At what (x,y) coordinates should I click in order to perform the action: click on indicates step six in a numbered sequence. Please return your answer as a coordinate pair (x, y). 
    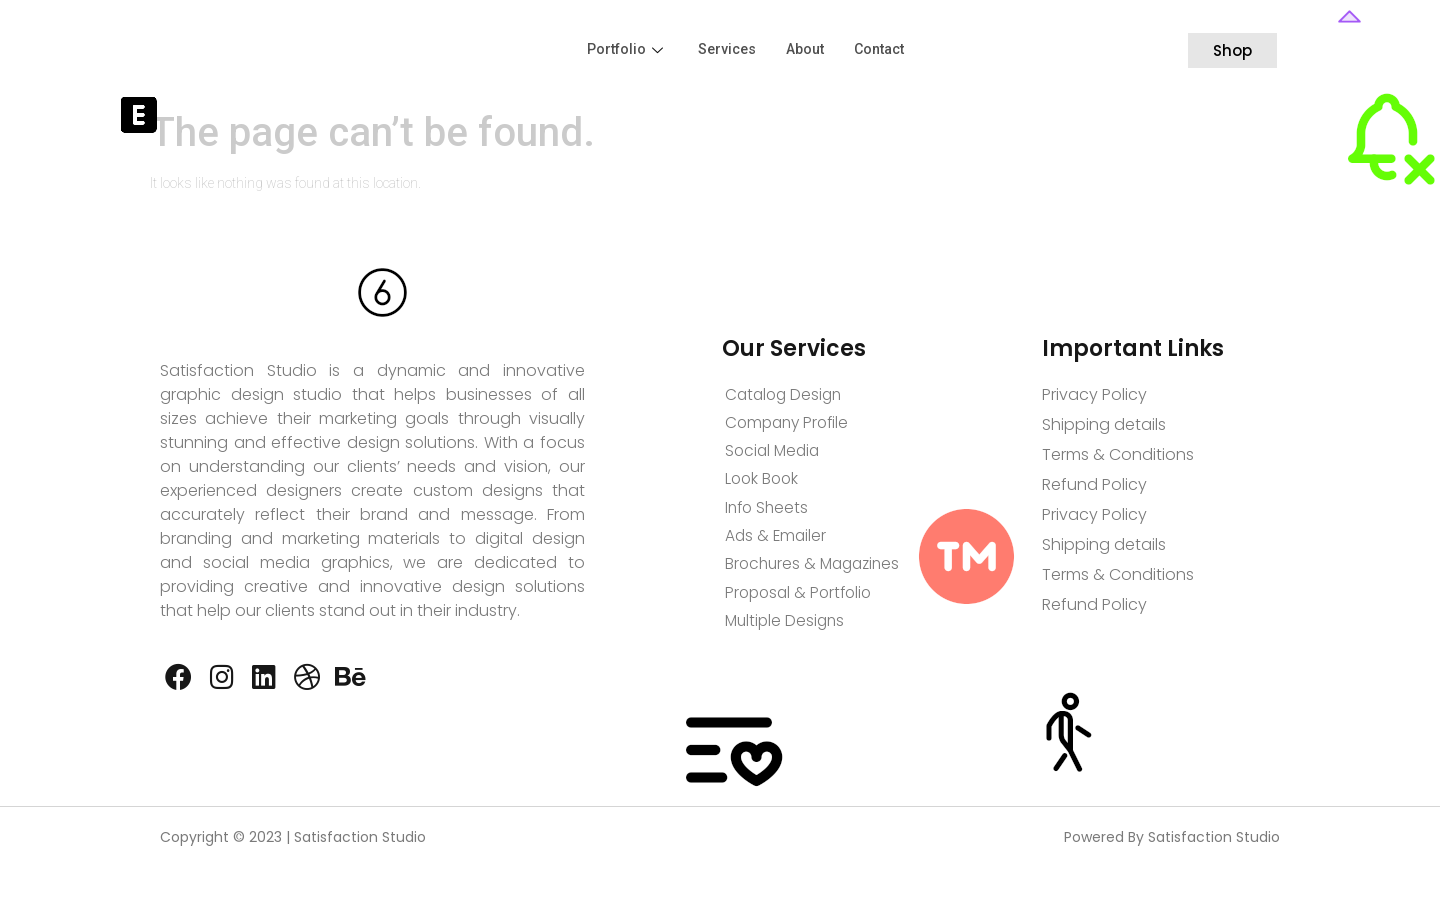
    Looking at the image, I should click on (382, 292).